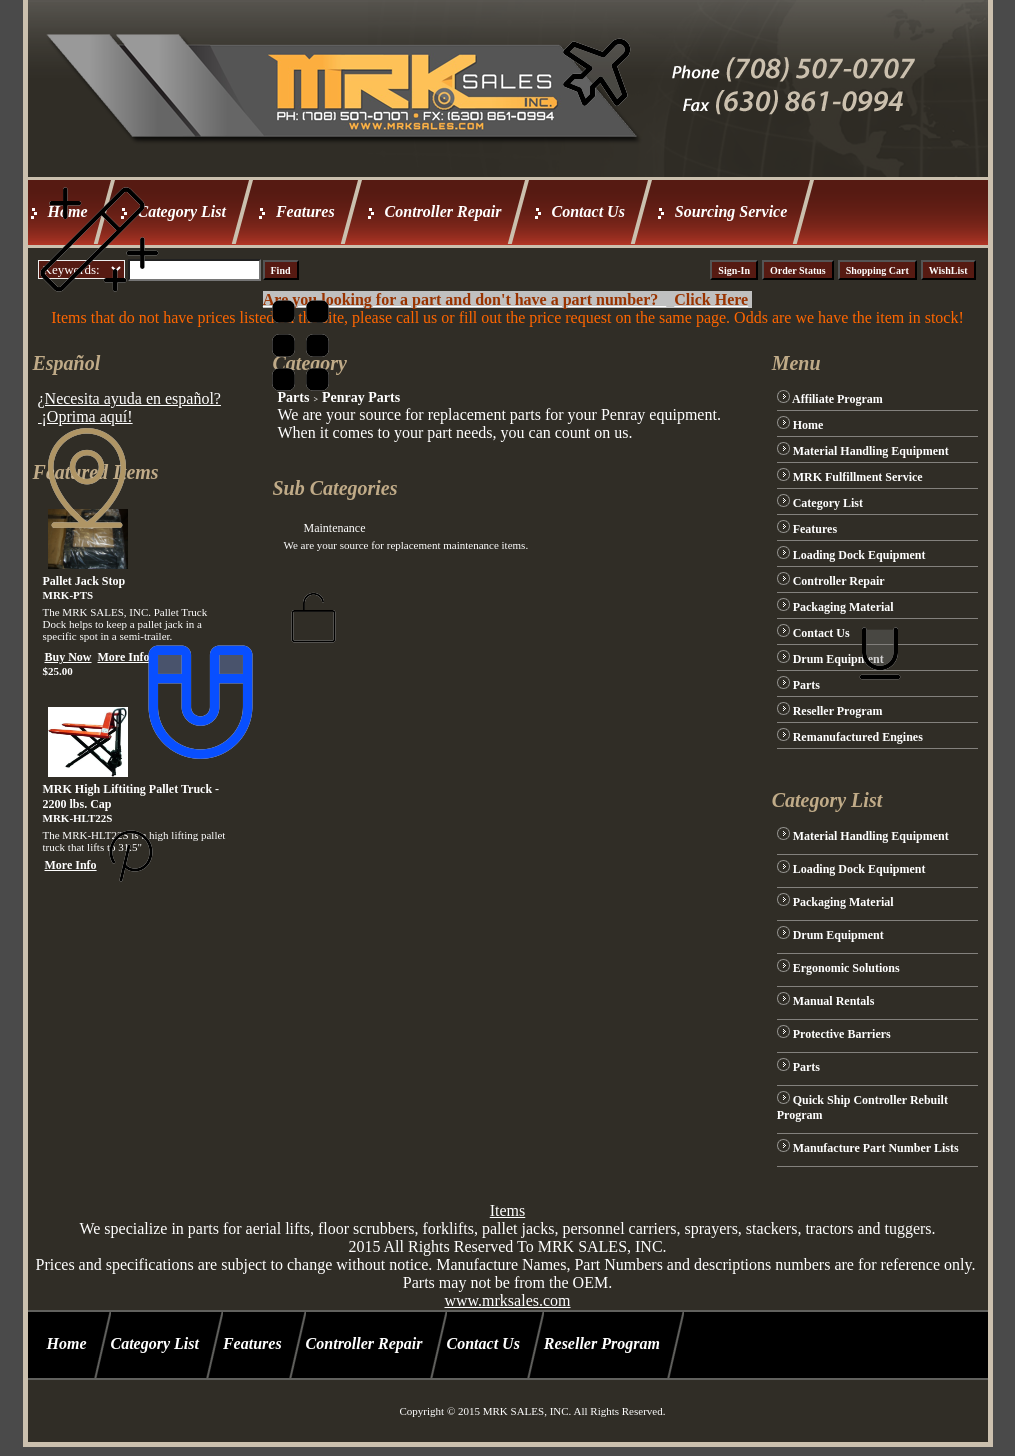  I want to click on open Pinterest app, so click(129, 856).